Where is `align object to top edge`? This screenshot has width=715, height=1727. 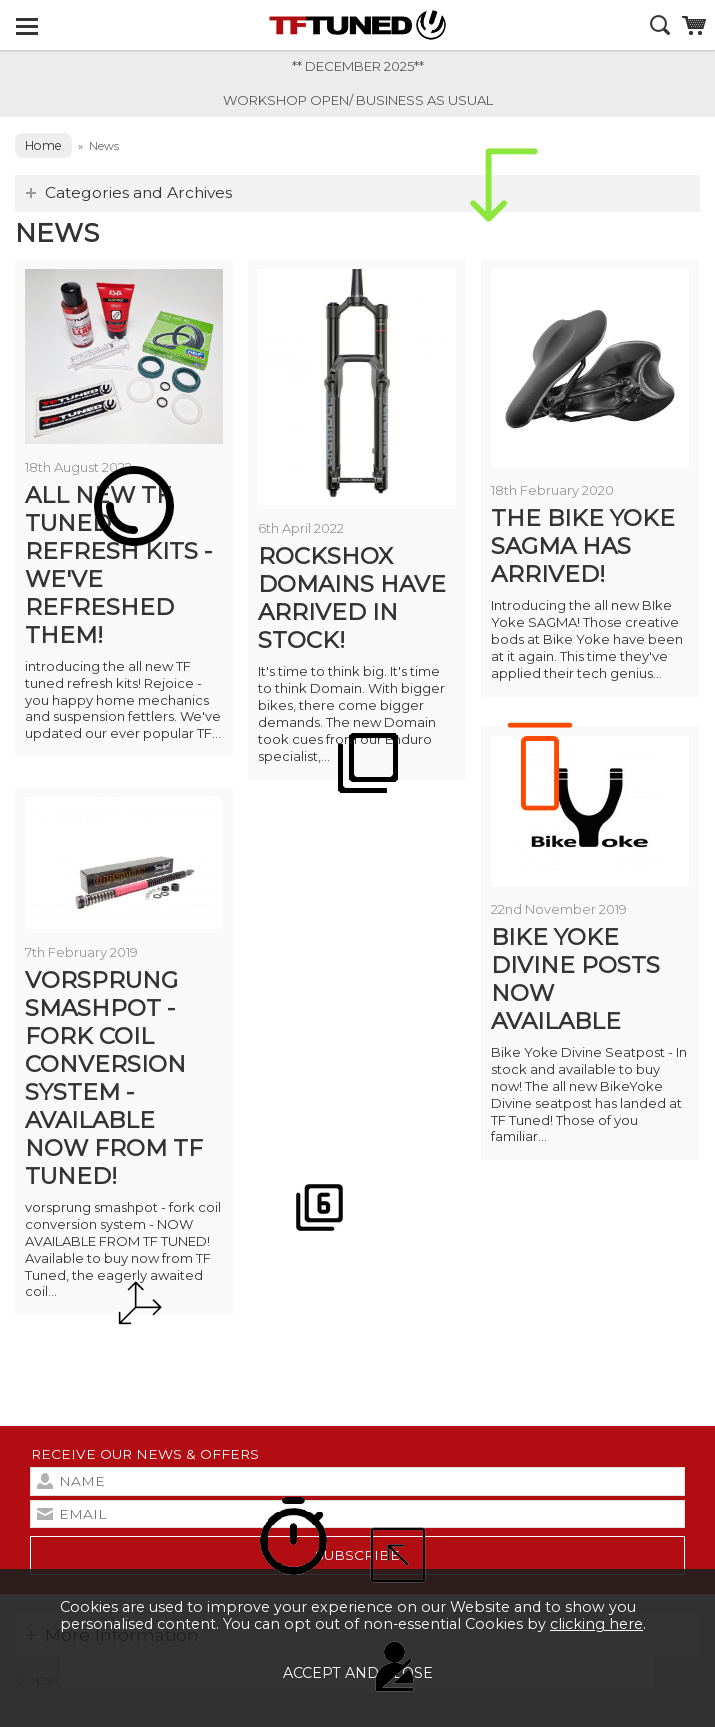 align object to top edge is located at coordinates (540, 765).